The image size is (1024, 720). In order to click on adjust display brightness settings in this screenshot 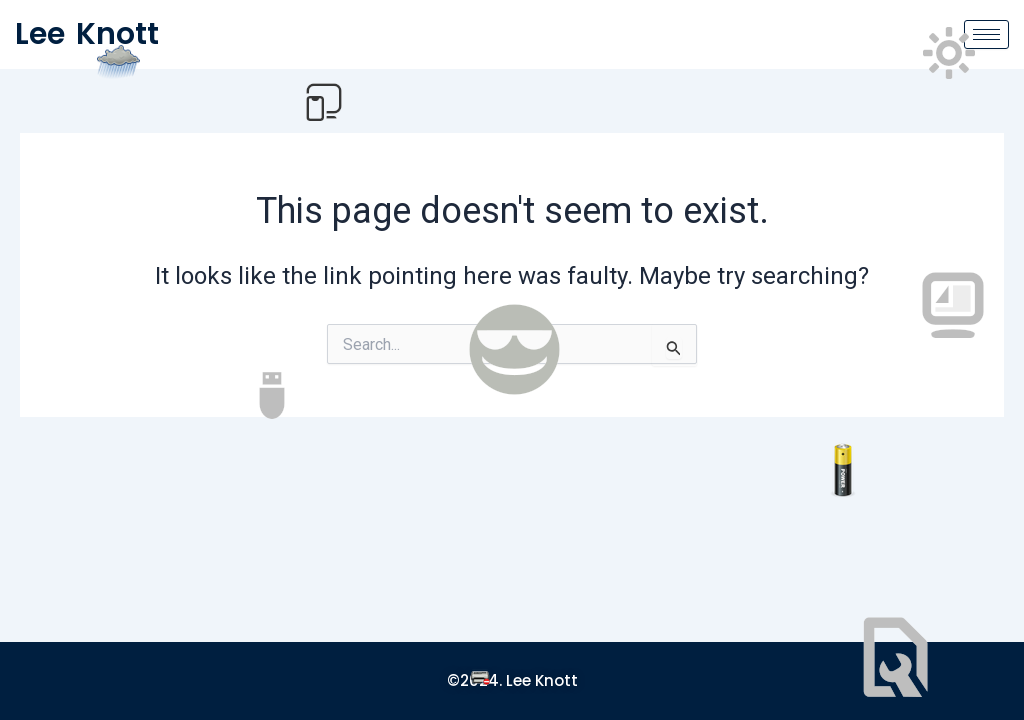, I will do `click(949, 53)`.